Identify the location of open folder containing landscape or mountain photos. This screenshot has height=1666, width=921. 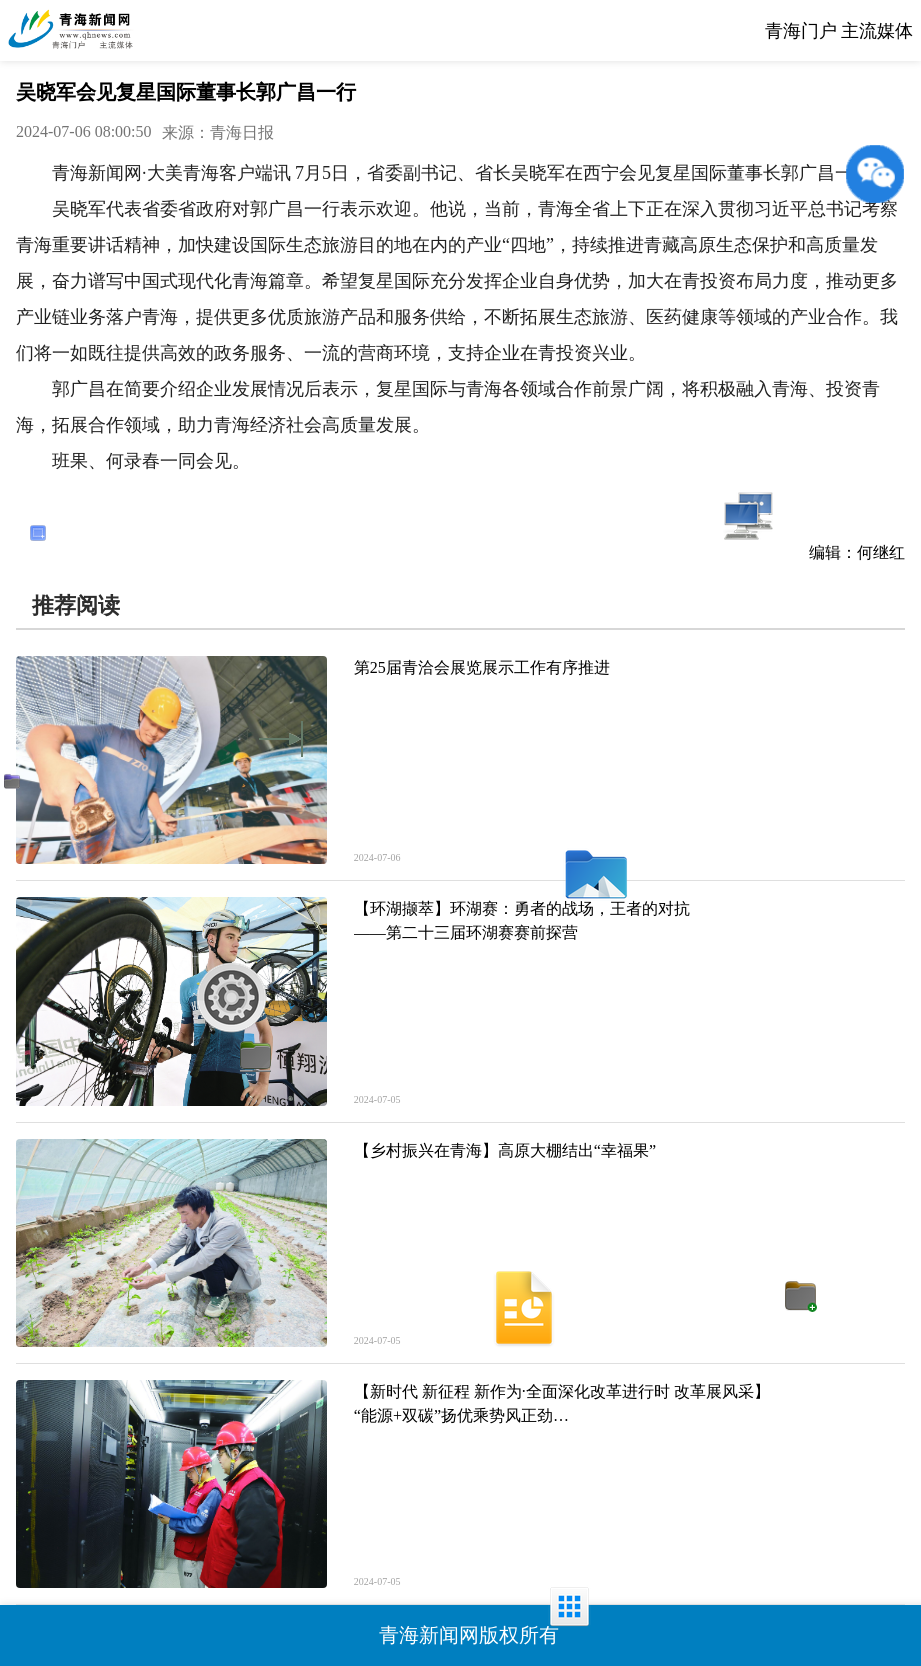
(596, 876).